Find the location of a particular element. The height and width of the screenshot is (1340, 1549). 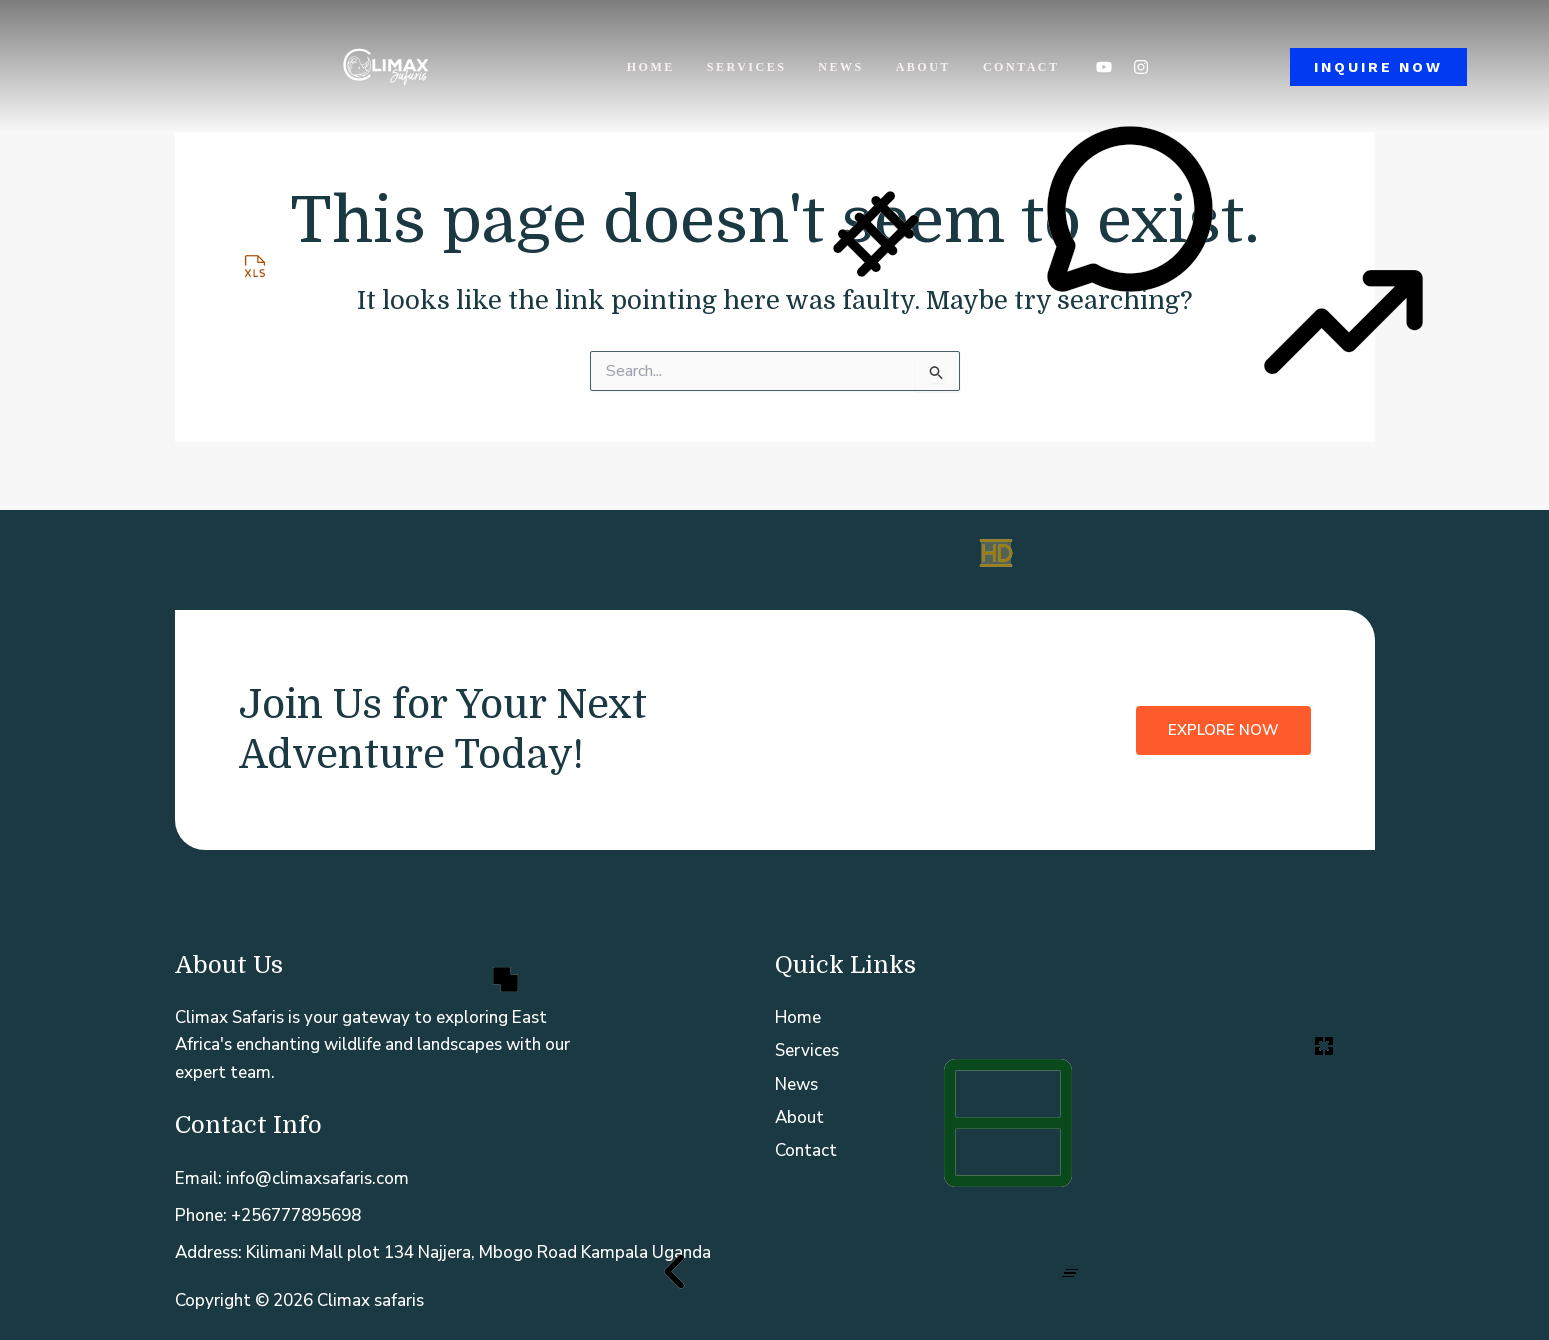

open chat or messaging is located at coordinates (1130, 209).